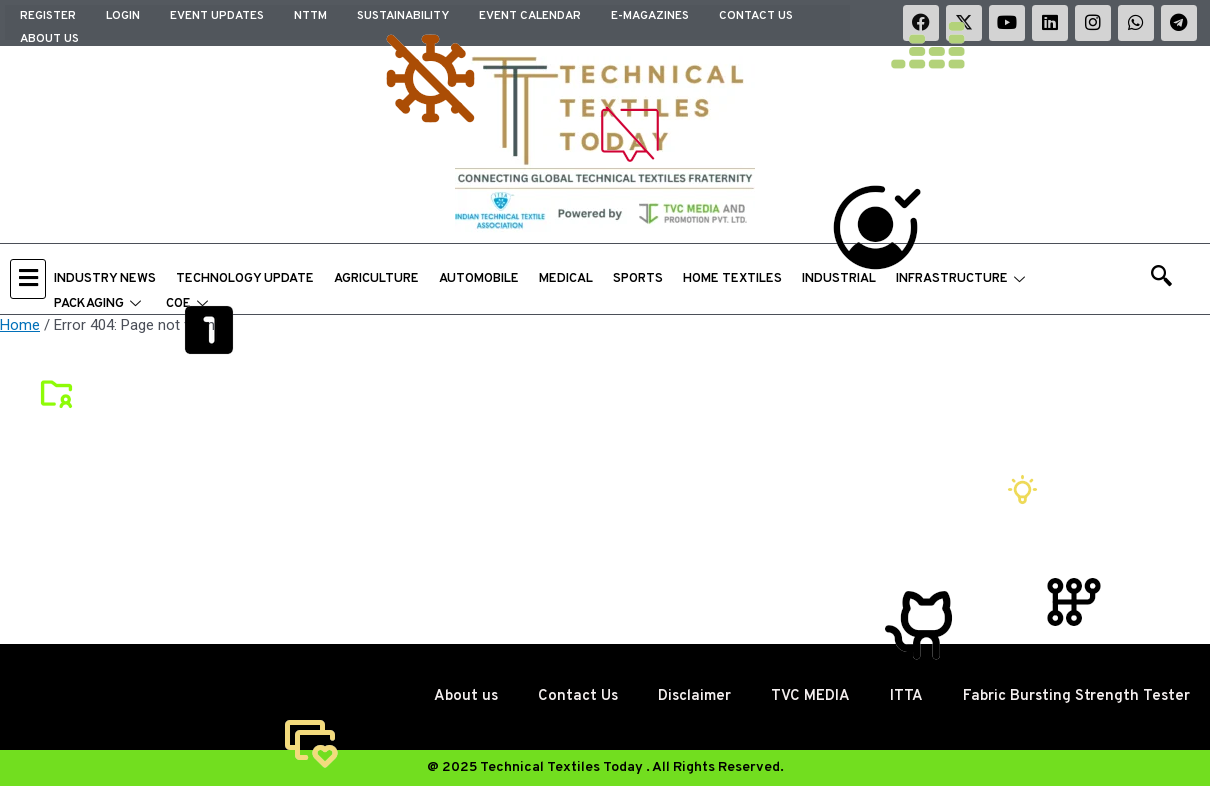 This screenshot has height=786, width=1210. What do you see at coordinates (927, 47) in the screenshot?
I see `open Deezer music streaming app` at bounding box center [927, 47].